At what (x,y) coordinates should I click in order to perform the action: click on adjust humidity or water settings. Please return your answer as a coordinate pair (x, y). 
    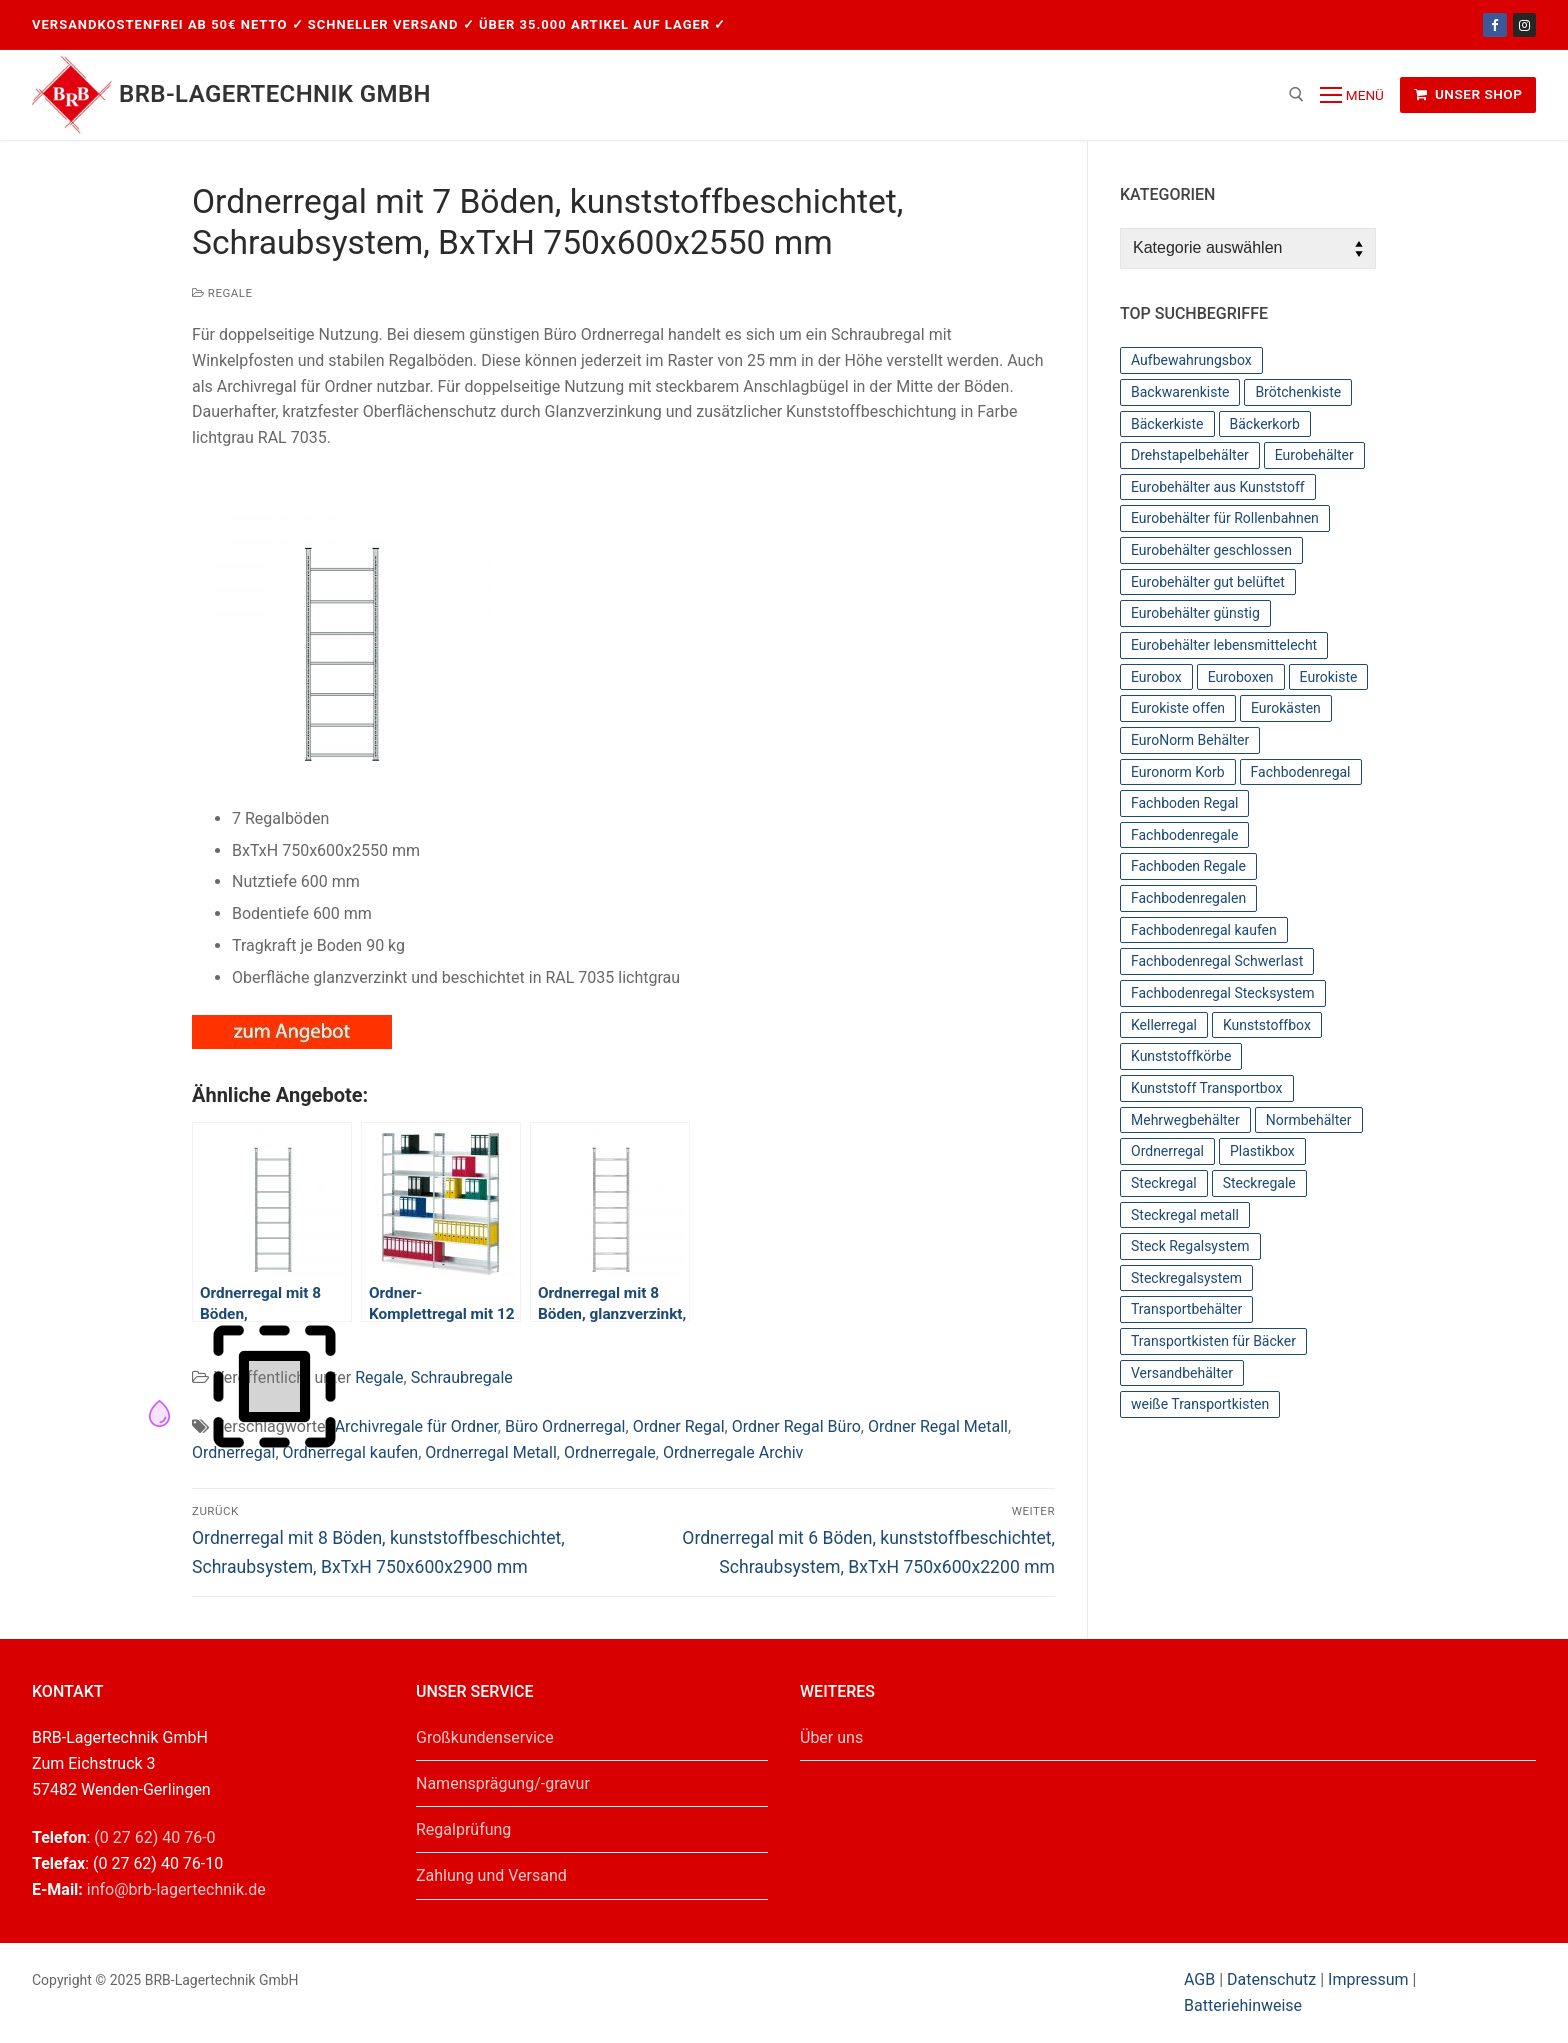
    Looking at the image, I should click on (159, 1414).